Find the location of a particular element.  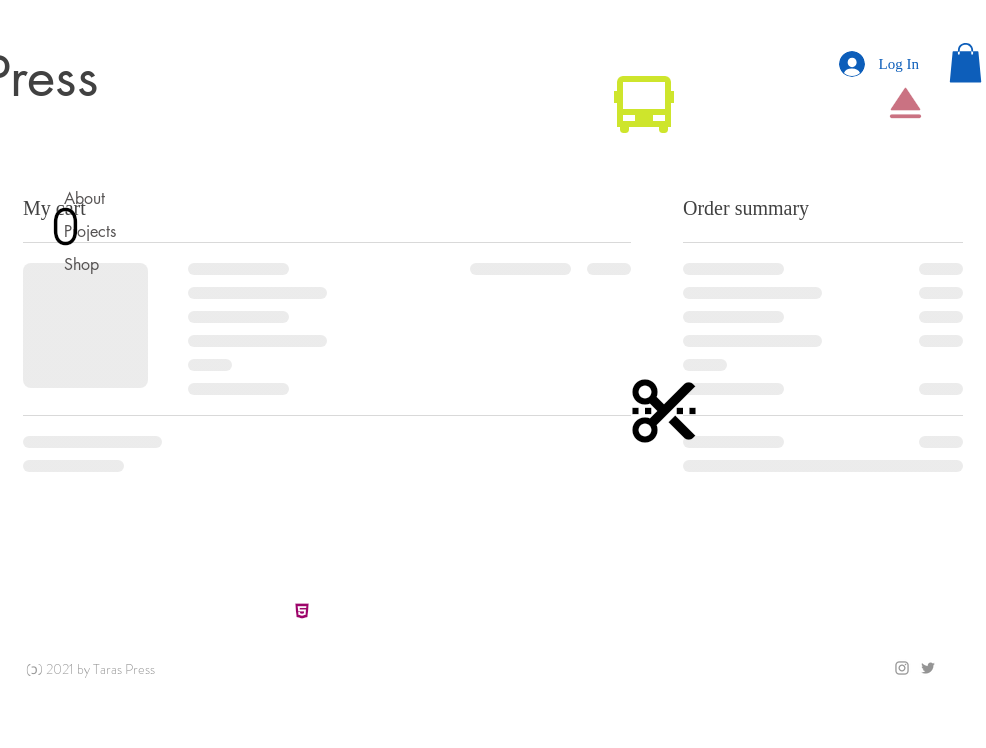

indicates HTML5 technology or web development is located at coordinates (302, 611).